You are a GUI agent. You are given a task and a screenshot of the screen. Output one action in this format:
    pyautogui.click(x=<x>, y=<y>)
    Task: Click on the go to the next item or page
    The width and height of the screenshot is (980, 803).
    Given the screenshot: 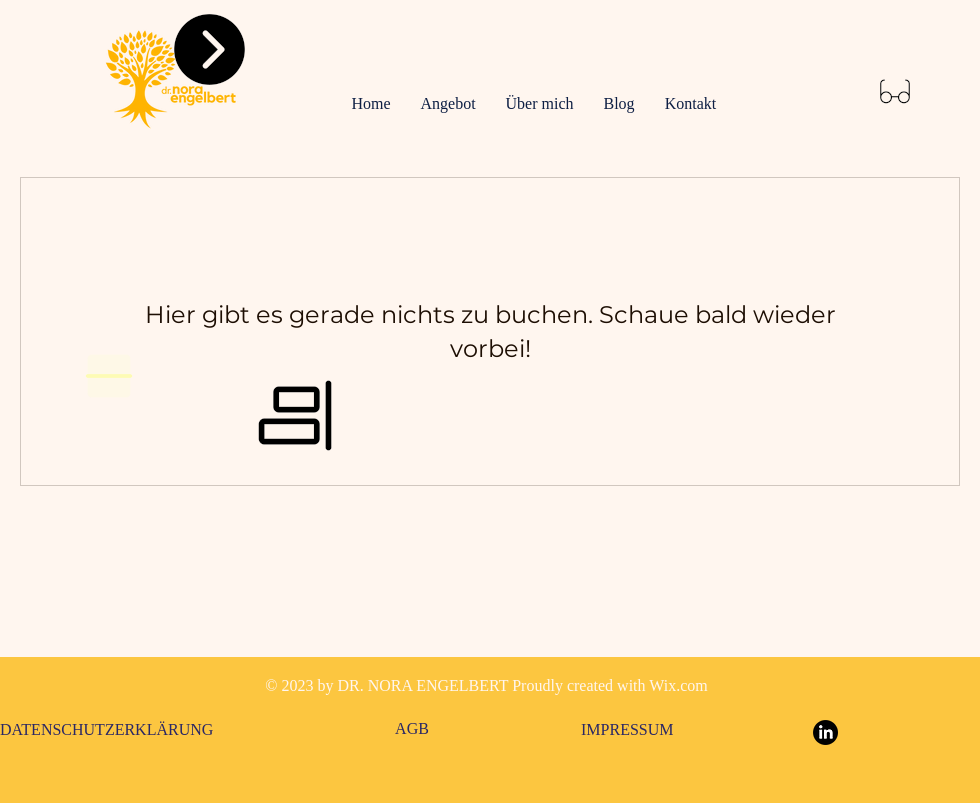 What is the action you would take?
    pyautogui.click(x=209, y=49)
    